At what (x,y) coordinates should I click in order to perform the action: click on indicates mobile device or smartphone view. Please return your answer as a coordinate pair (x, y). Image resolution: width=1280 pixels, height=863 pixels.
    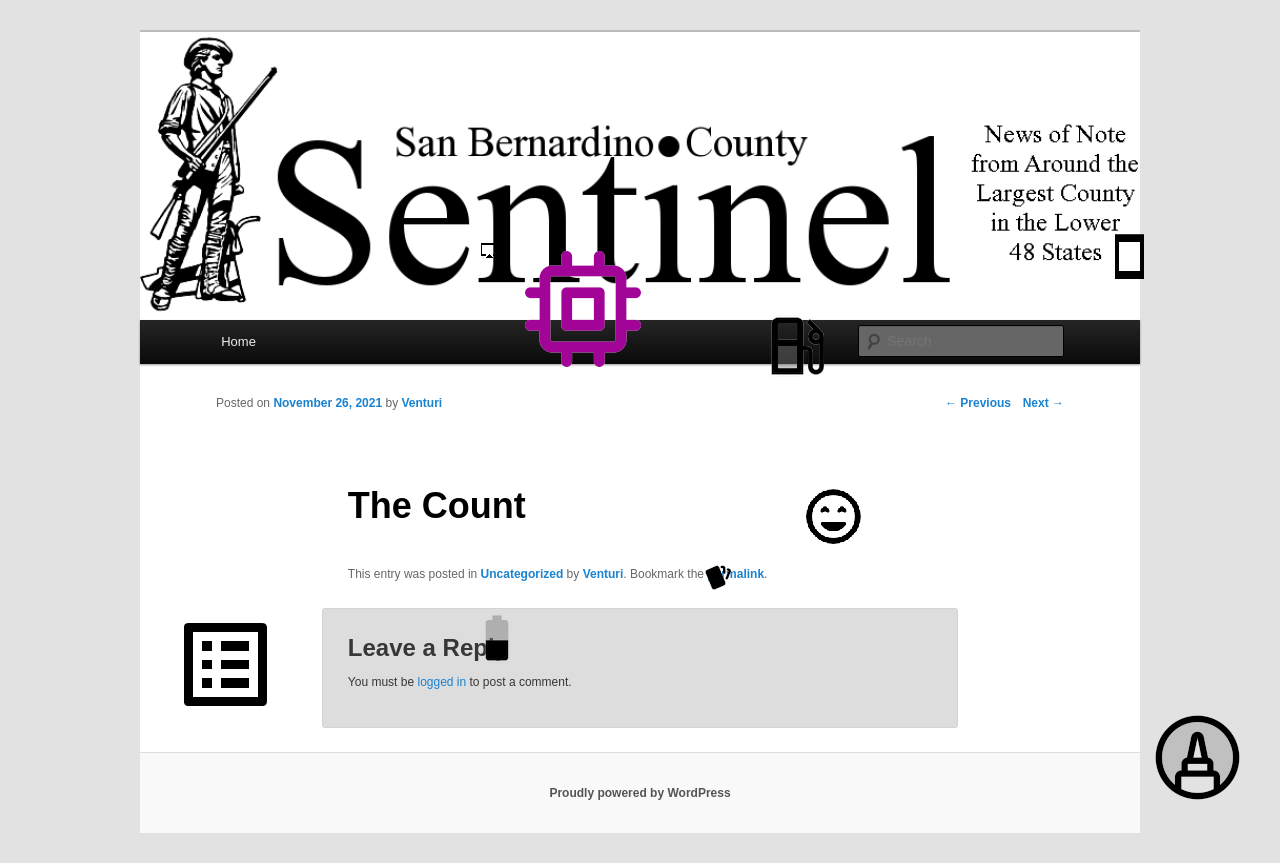
    Looking at the image, I should click on (1129, 256).